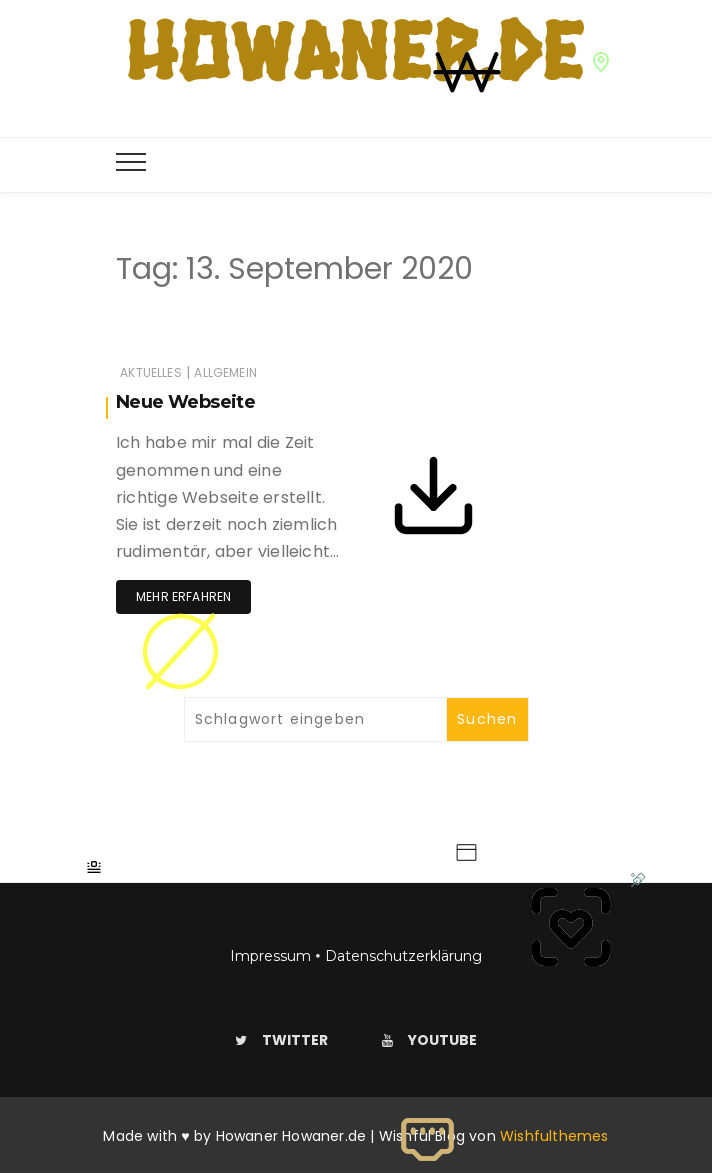 This screenshot has width=712, height=1173. Describe the element at coordinates (466, 852) in the screenshot. I see `open web browser` at that location.